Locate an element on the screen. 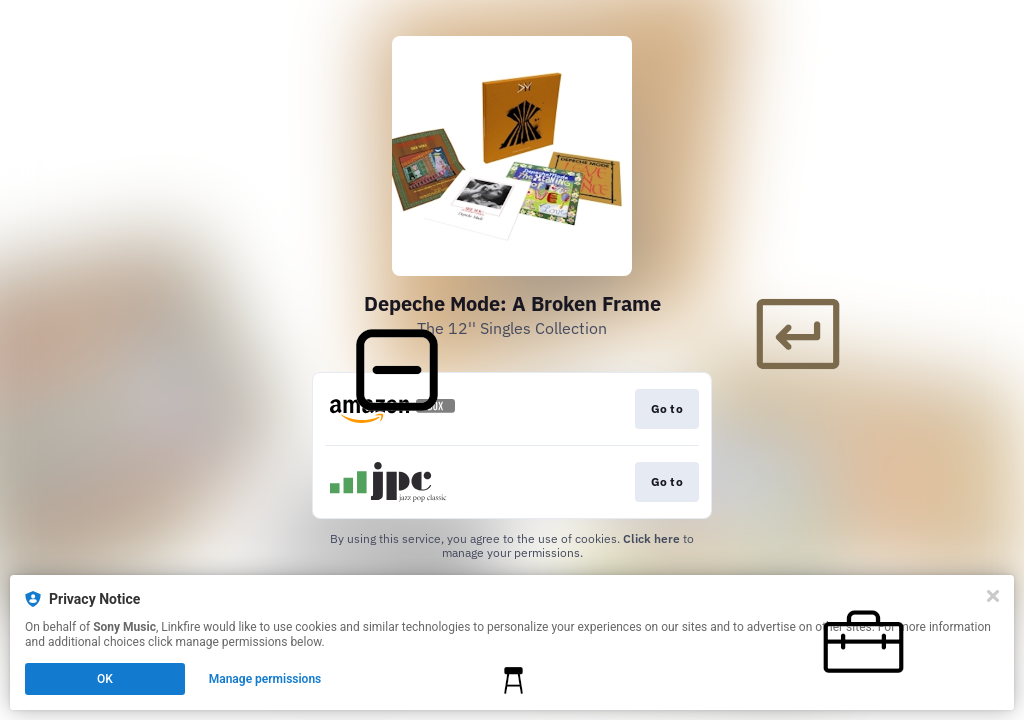 Image resolution: width=1024 pixels, height=720 pixels. furniture item in a home decor or interior design app is located at coordinates (513, 680).